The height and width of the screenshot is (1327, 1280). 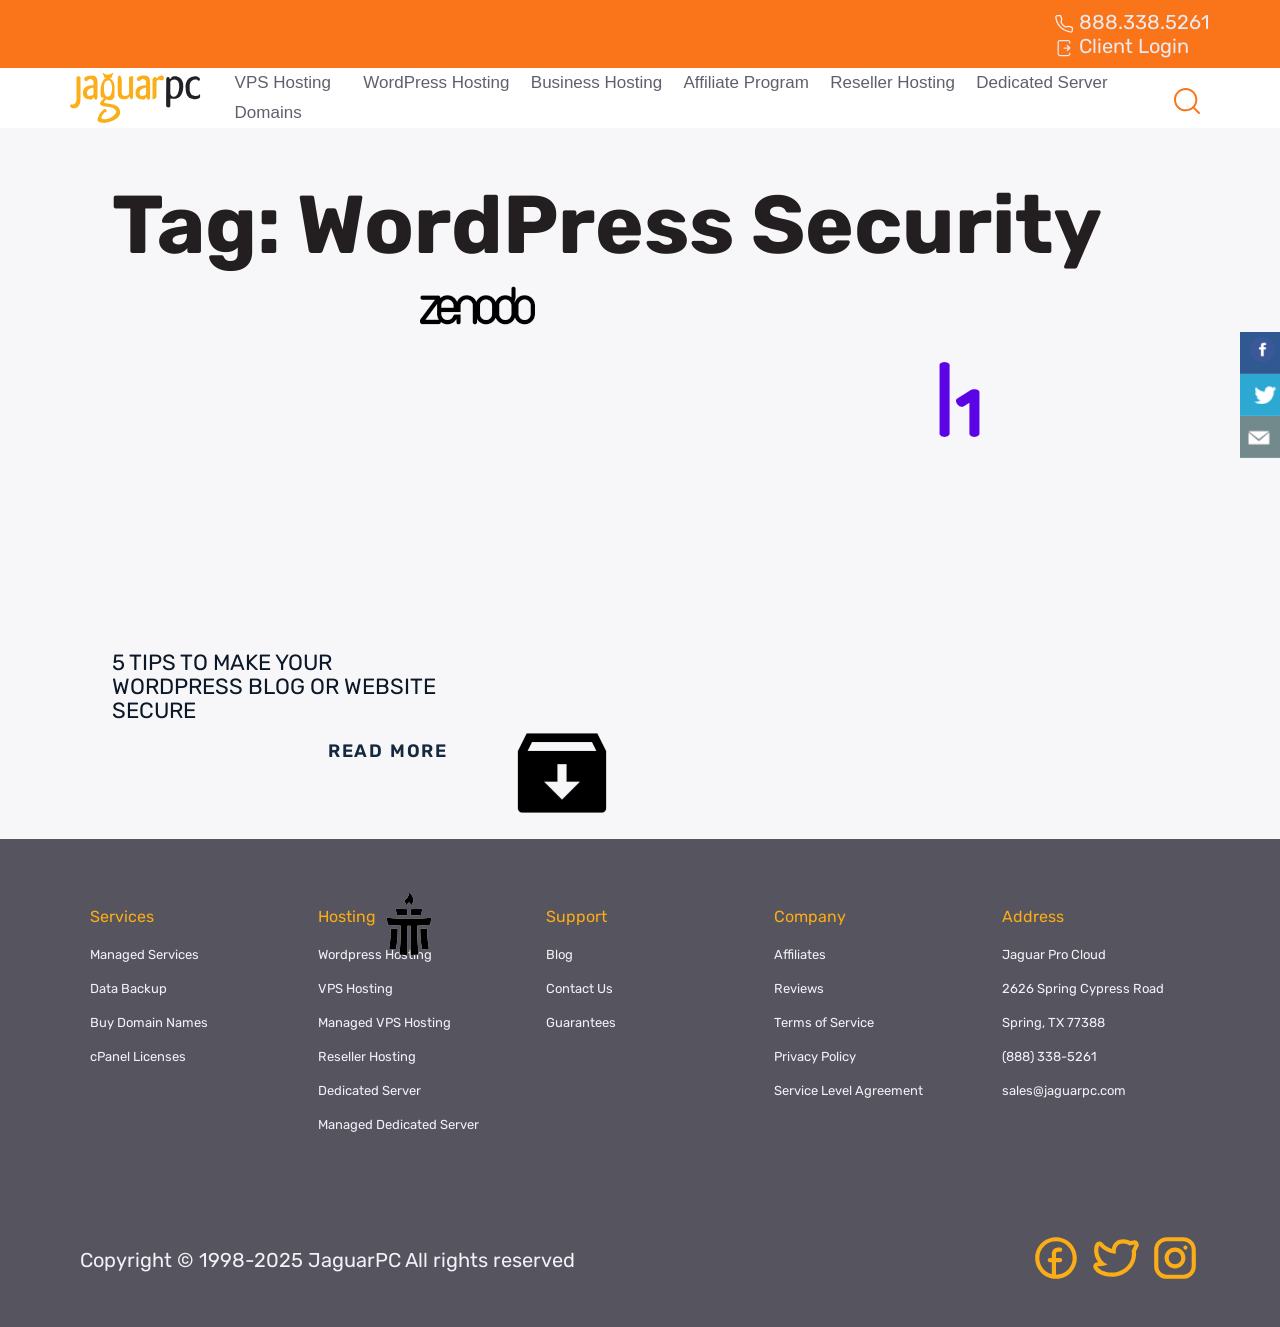 What do you see at coordinates (409, 924) in the screenshot?
I see `visit Red Candle Games website or store page` at bounding box center [409, 924].